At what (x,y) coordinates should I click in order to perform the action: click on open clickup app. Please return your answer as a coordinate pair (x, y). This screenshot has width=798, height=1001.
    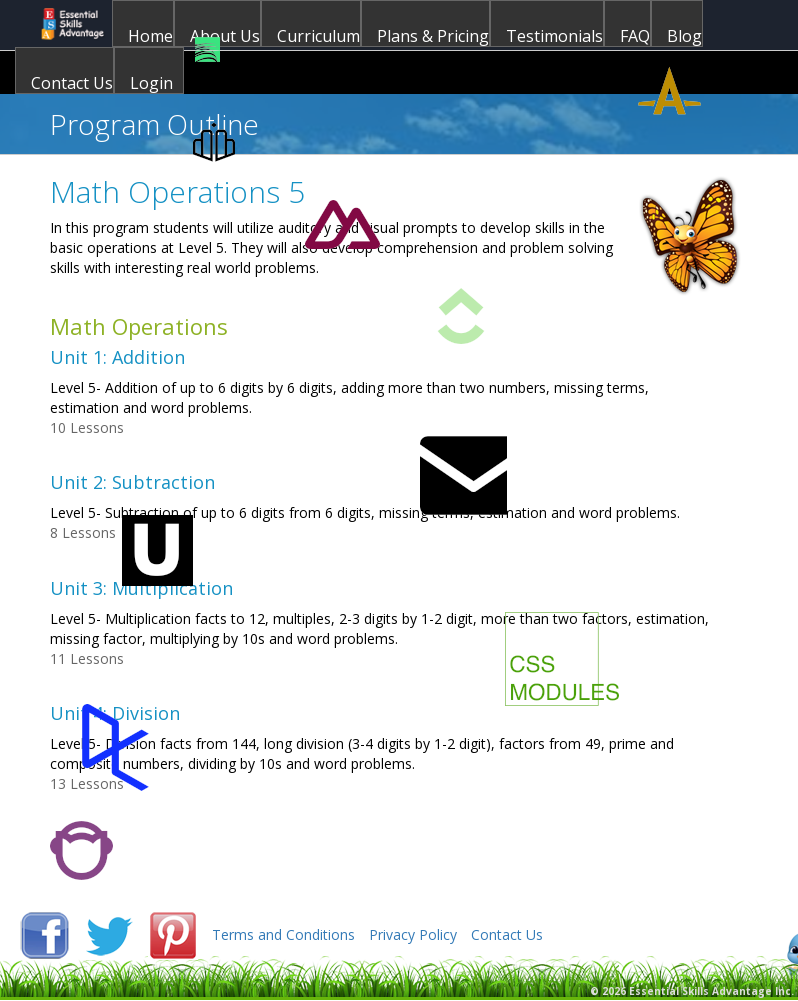
    Looking at the image, I should click on (461, 316).